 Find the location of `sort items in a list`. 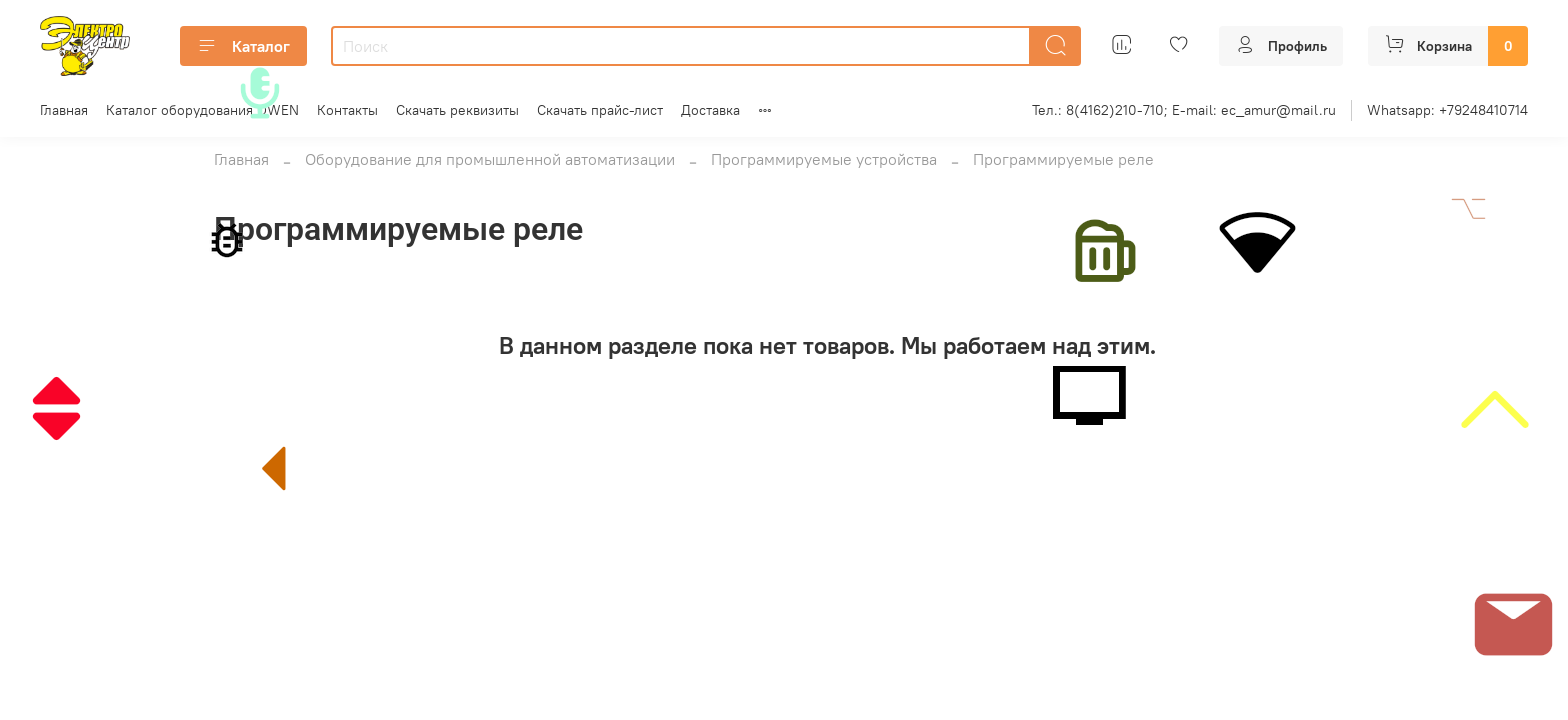

sort items in a list is located at coordinates (56, 408).